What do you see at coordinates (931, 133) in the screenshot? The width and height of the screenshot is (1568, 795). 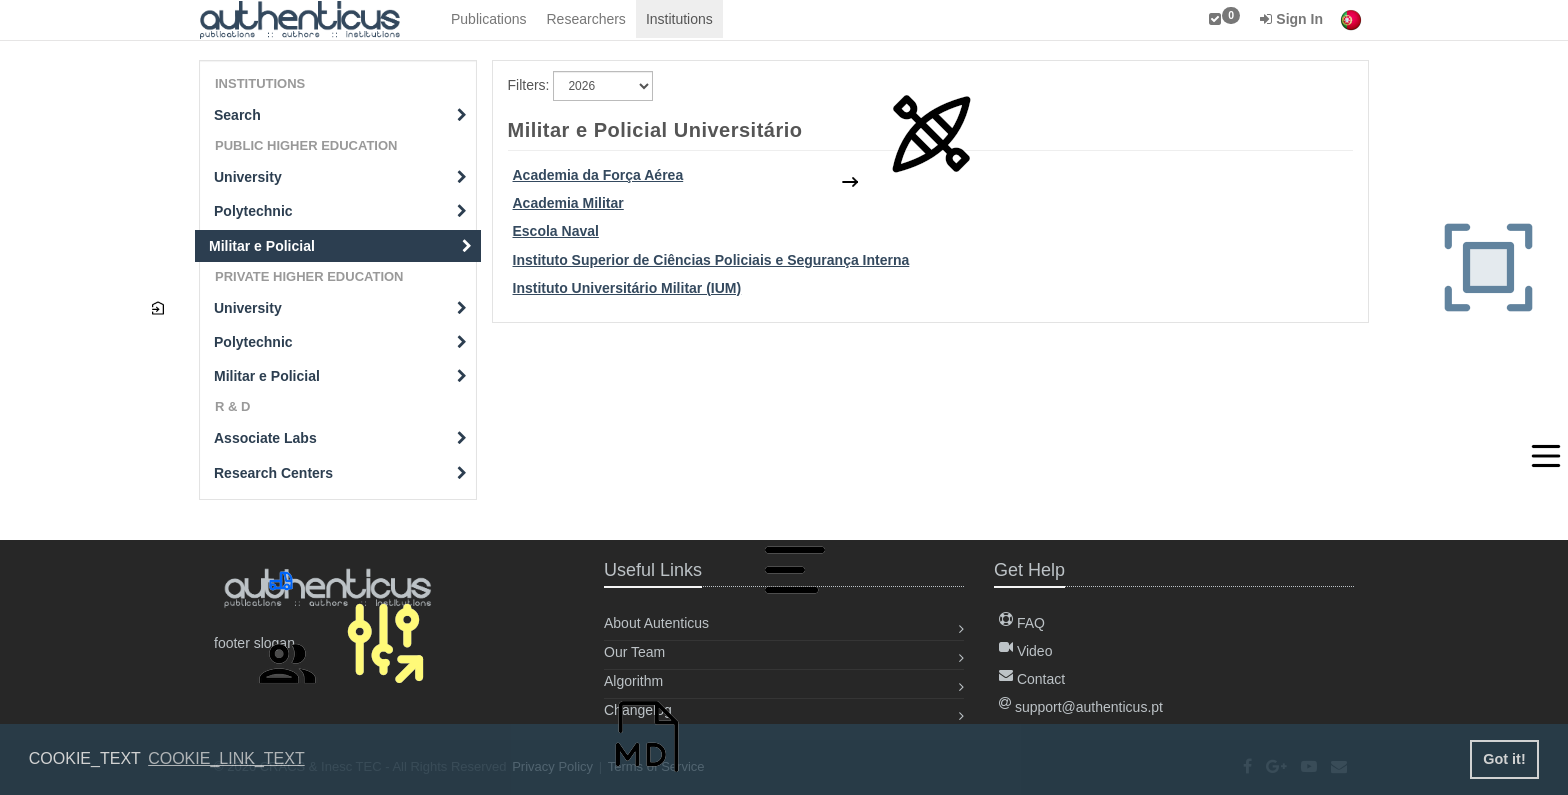 I see `kayak or canoe activity option` at bounding box center [931, 133].